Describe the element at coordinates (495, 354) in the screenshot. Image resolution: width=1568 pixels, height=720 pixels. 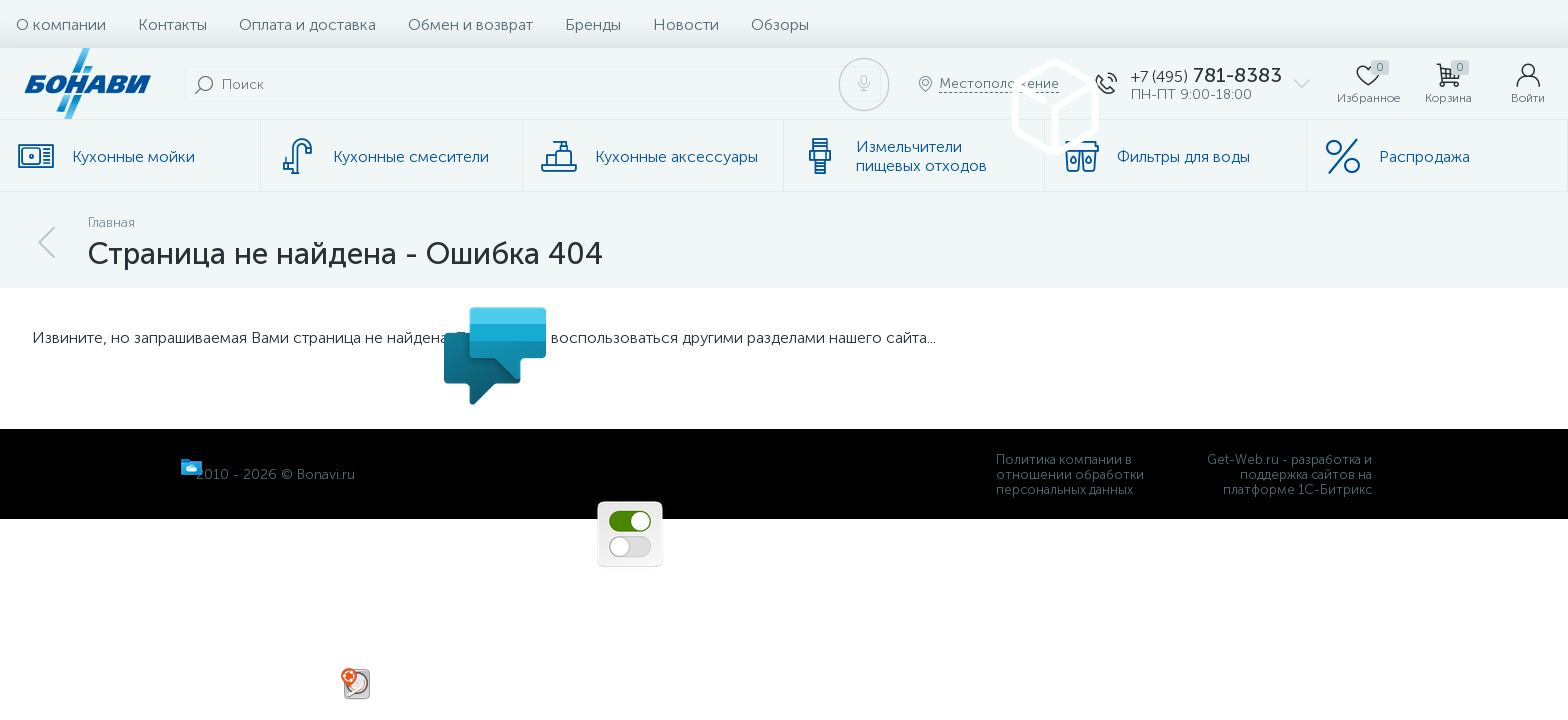
I see `open the virtual agents app` at that location.